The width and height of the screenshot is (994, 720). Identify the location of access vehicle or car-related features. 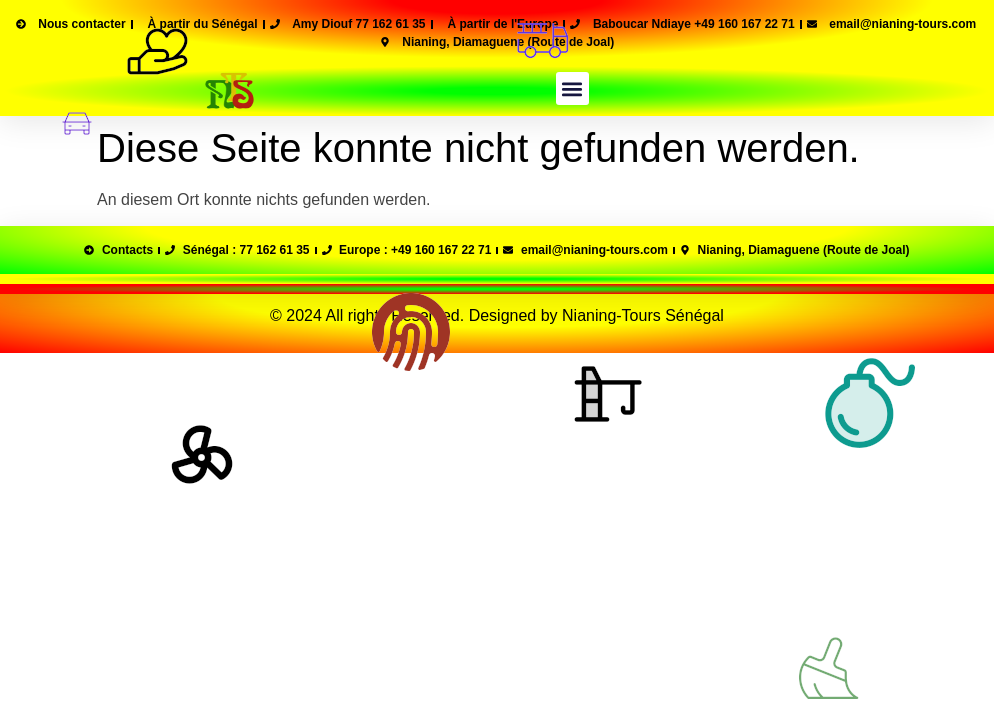
(77, 124).